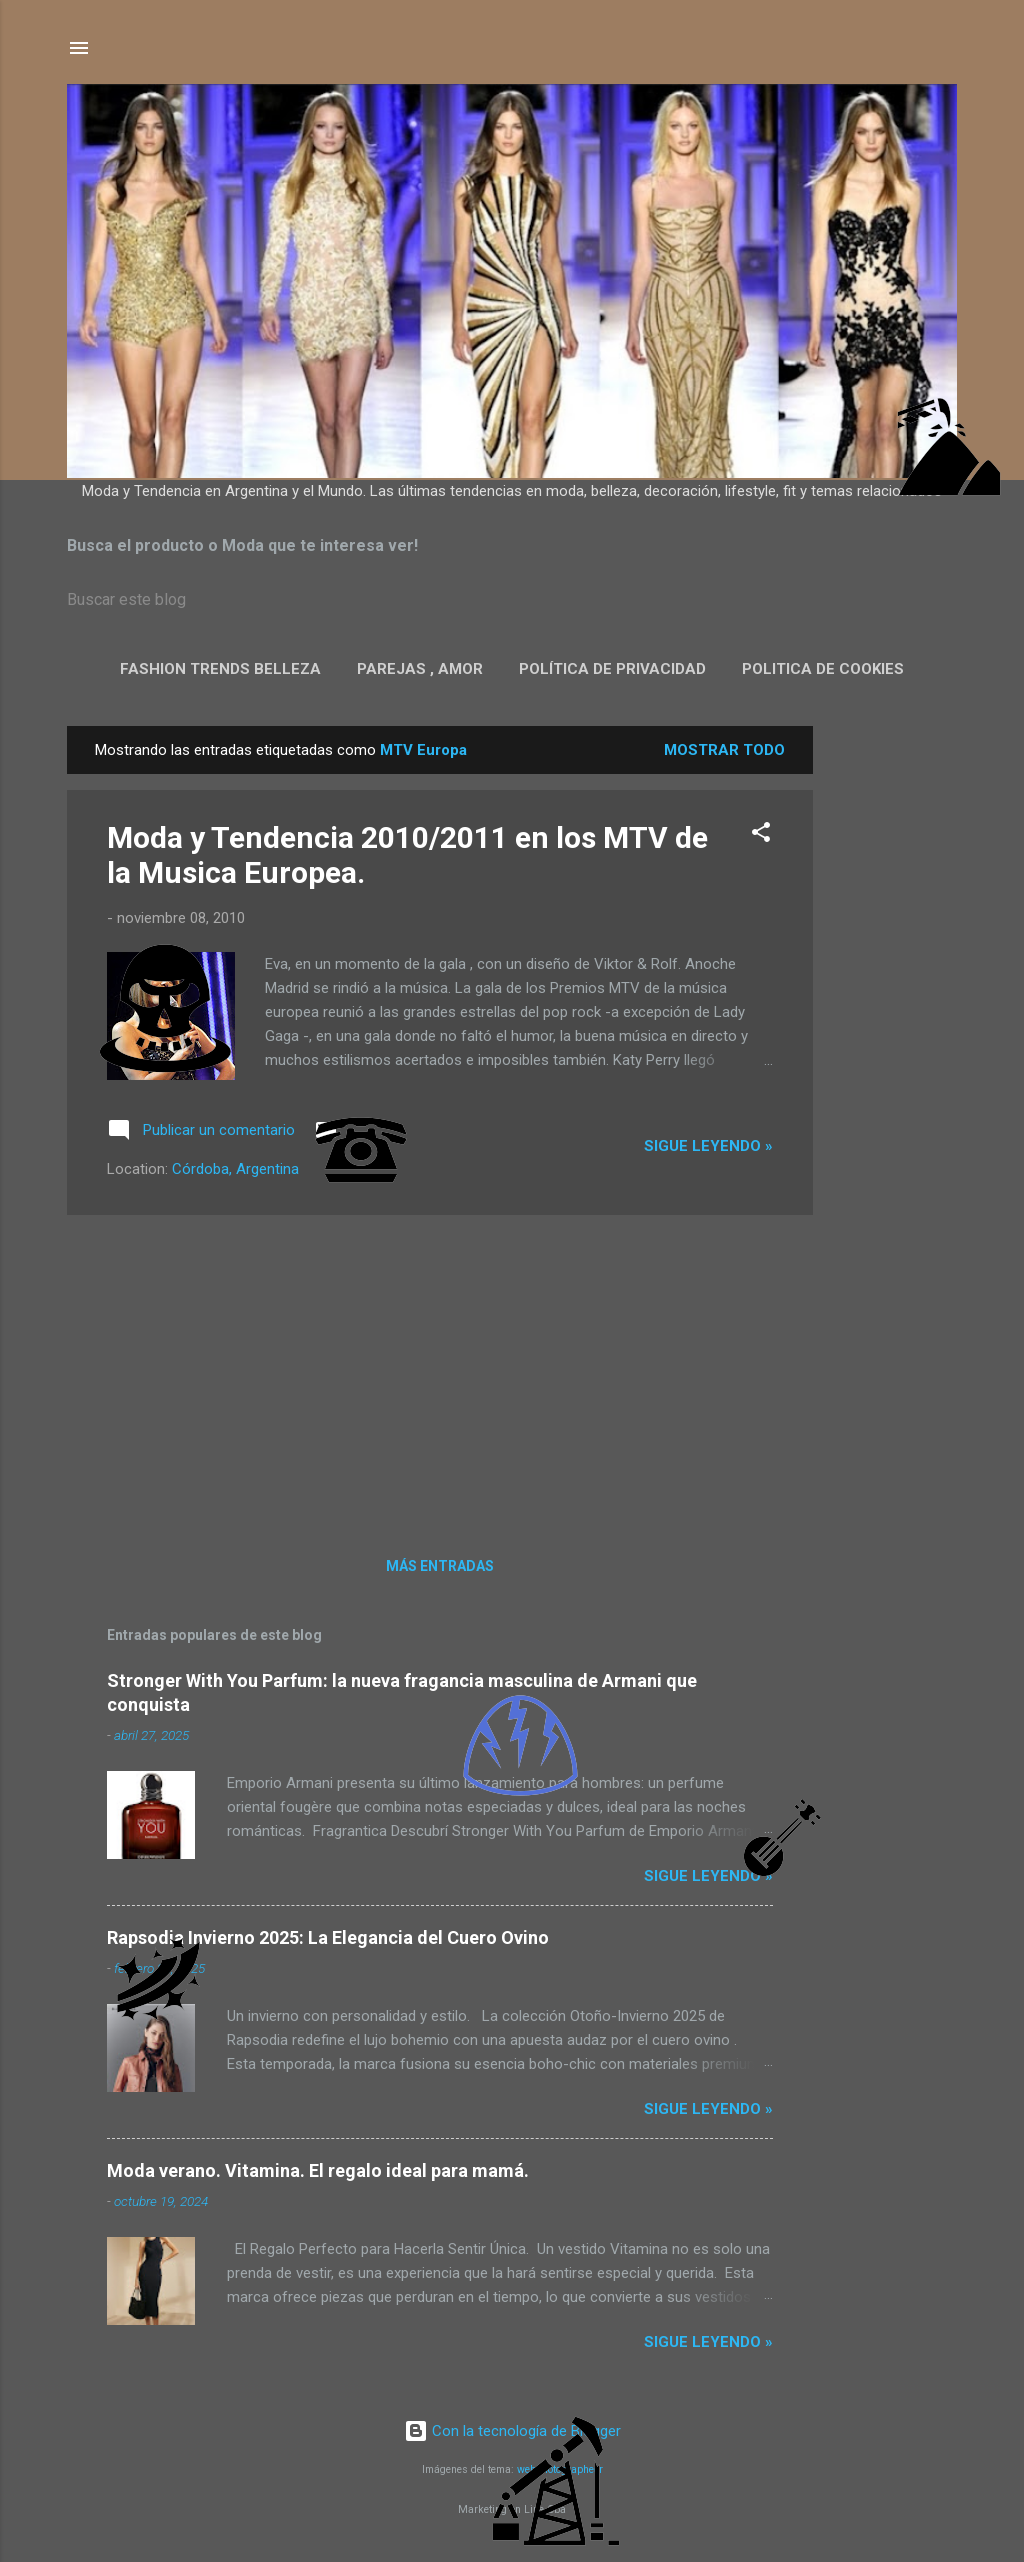  What do you see at coordinates (782, 1837) in the screenshot?
I see `access banjo or folk music content` at bounding box center [782, 1837].